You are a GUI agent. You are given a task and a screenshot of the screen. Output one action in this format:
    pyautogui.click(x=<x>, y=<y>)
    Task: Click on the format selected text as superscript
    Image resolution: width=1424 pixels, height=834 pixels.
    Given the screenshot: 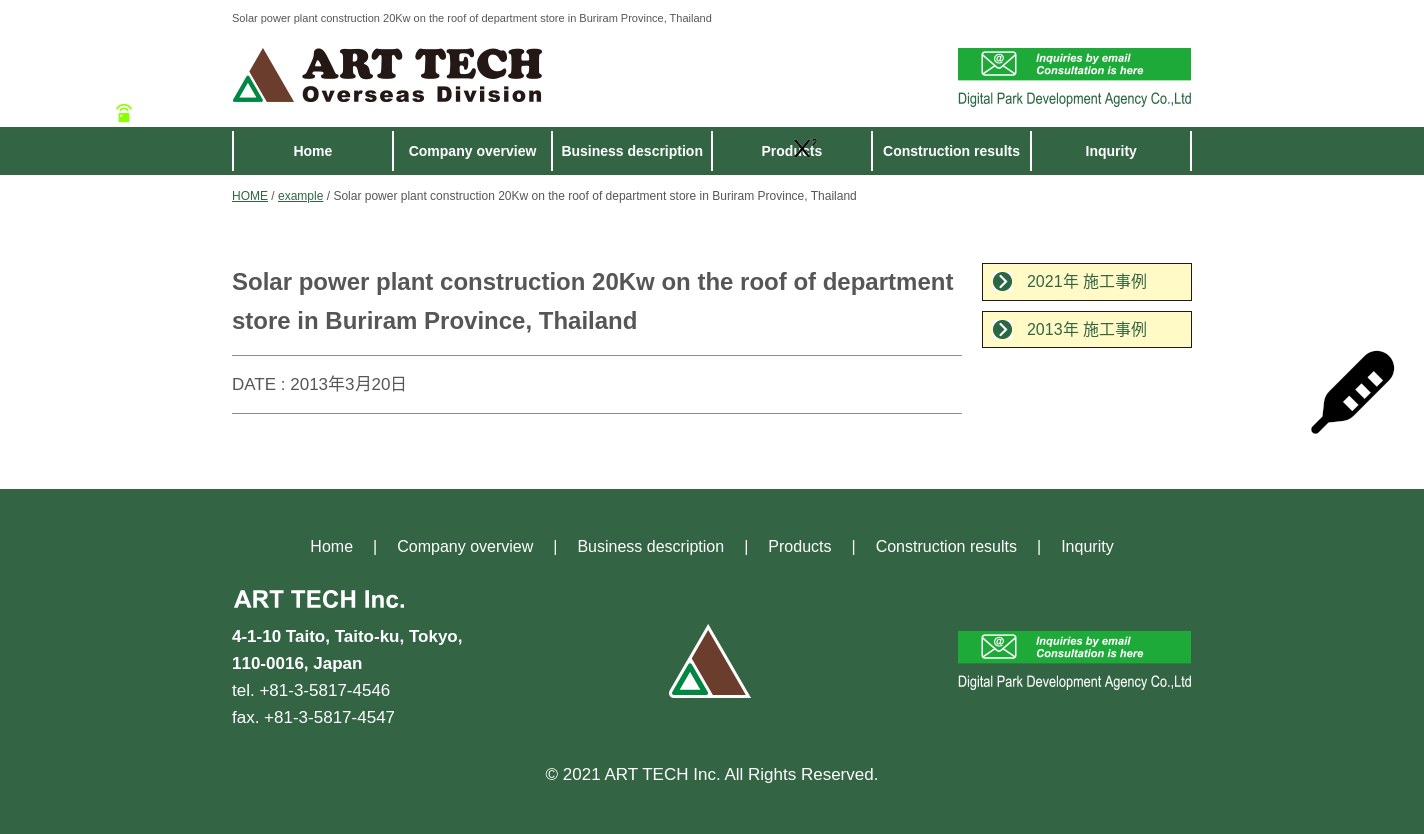 What is the action you would take?
    pyautogui.click(x=804, y=148)
    